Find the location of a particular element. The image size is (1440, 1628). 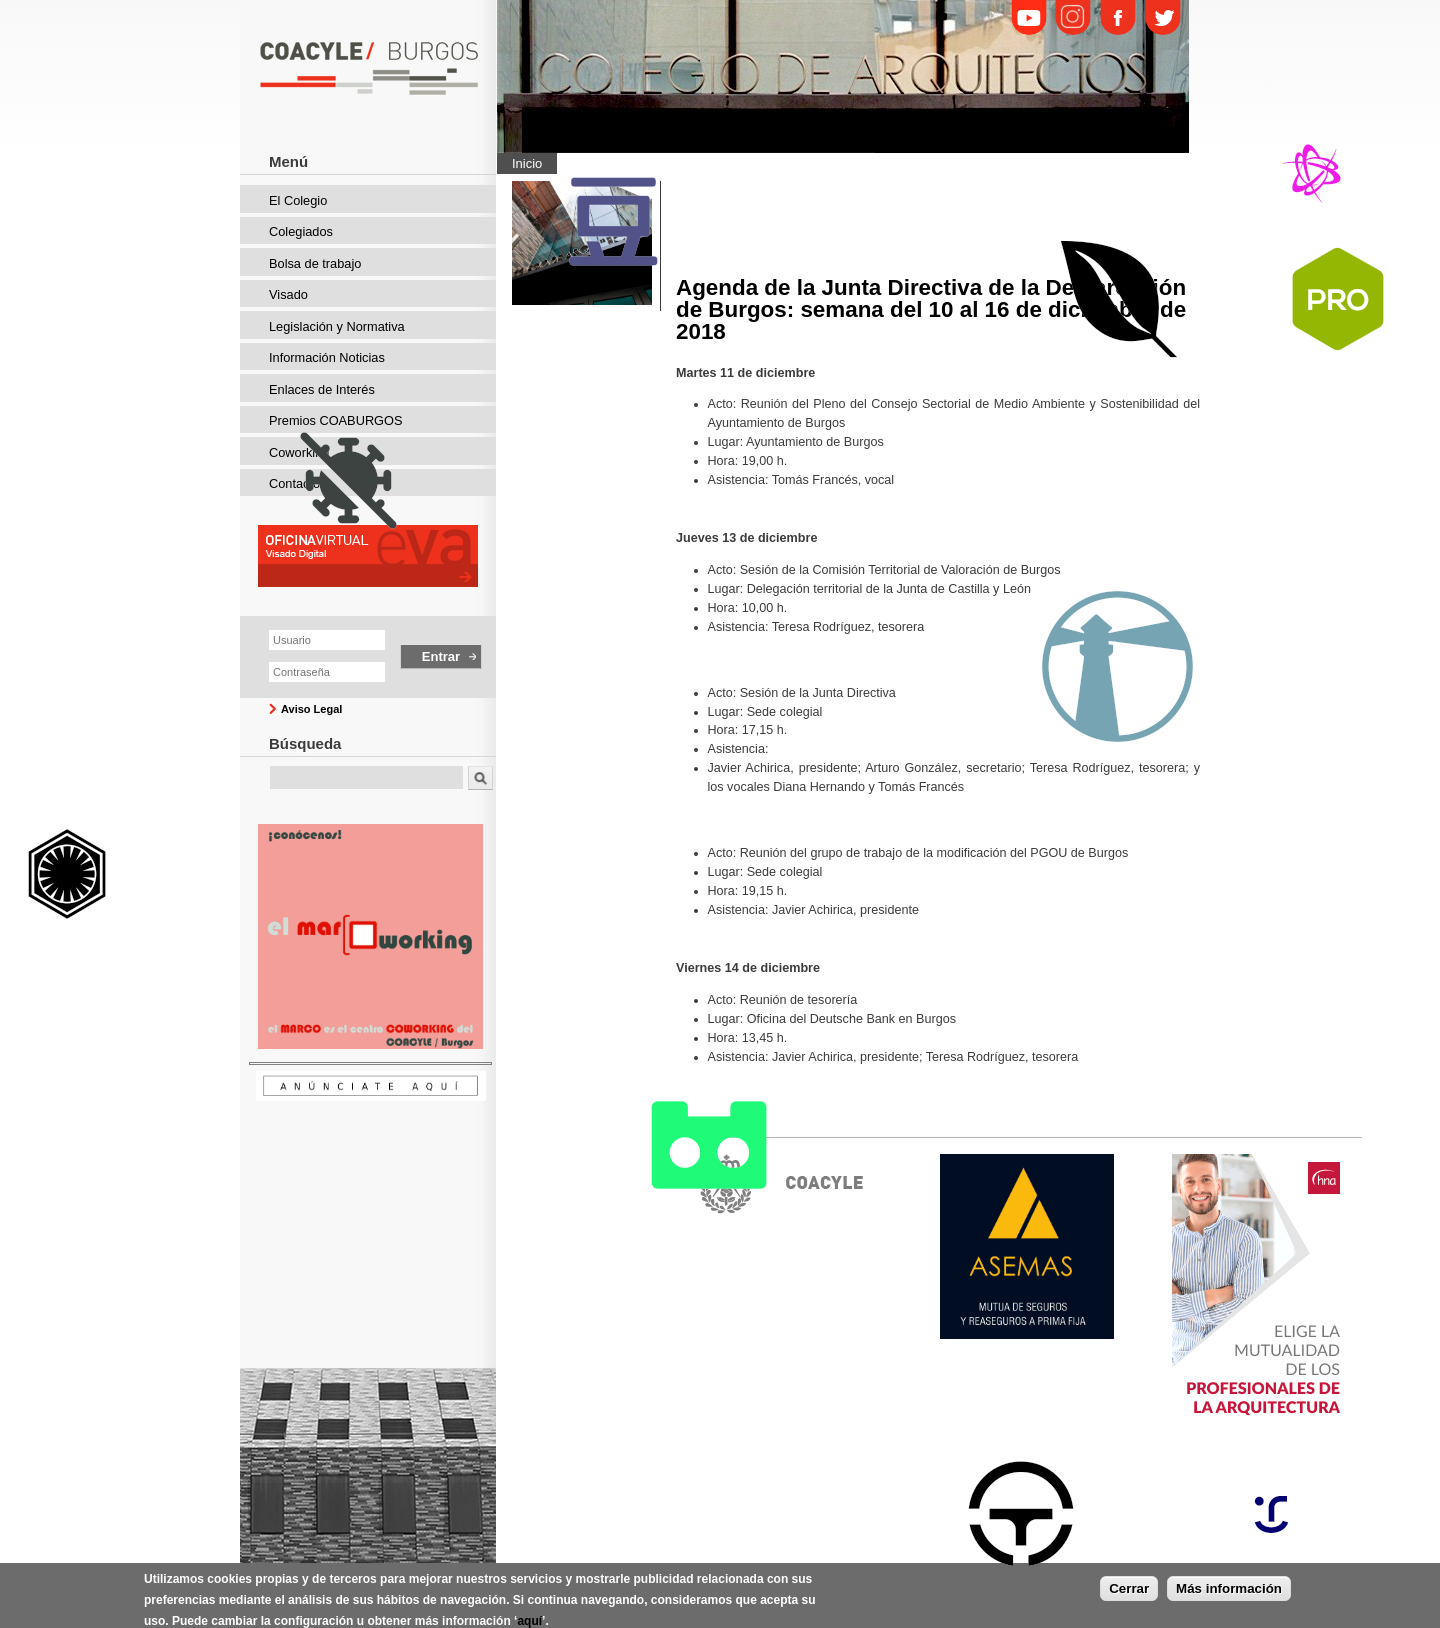

access driving or navigation mode is located at coordinates (1021, 1514).